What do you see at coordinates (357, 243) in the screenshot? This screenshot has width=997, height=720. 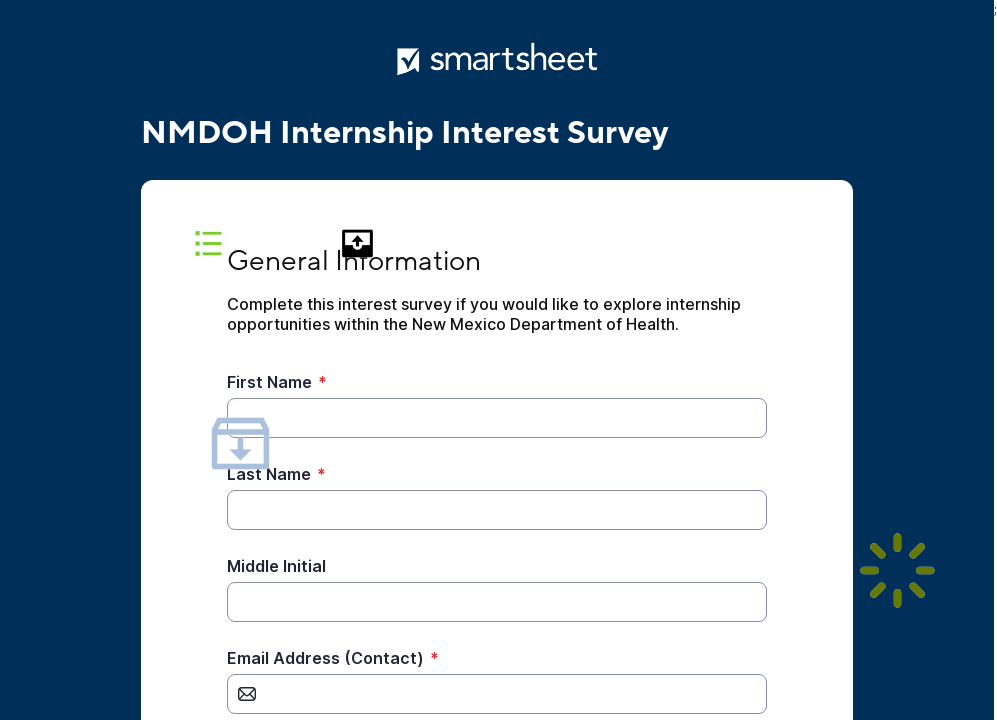 I see `export or upload a file` at bounding box center [357, 243].